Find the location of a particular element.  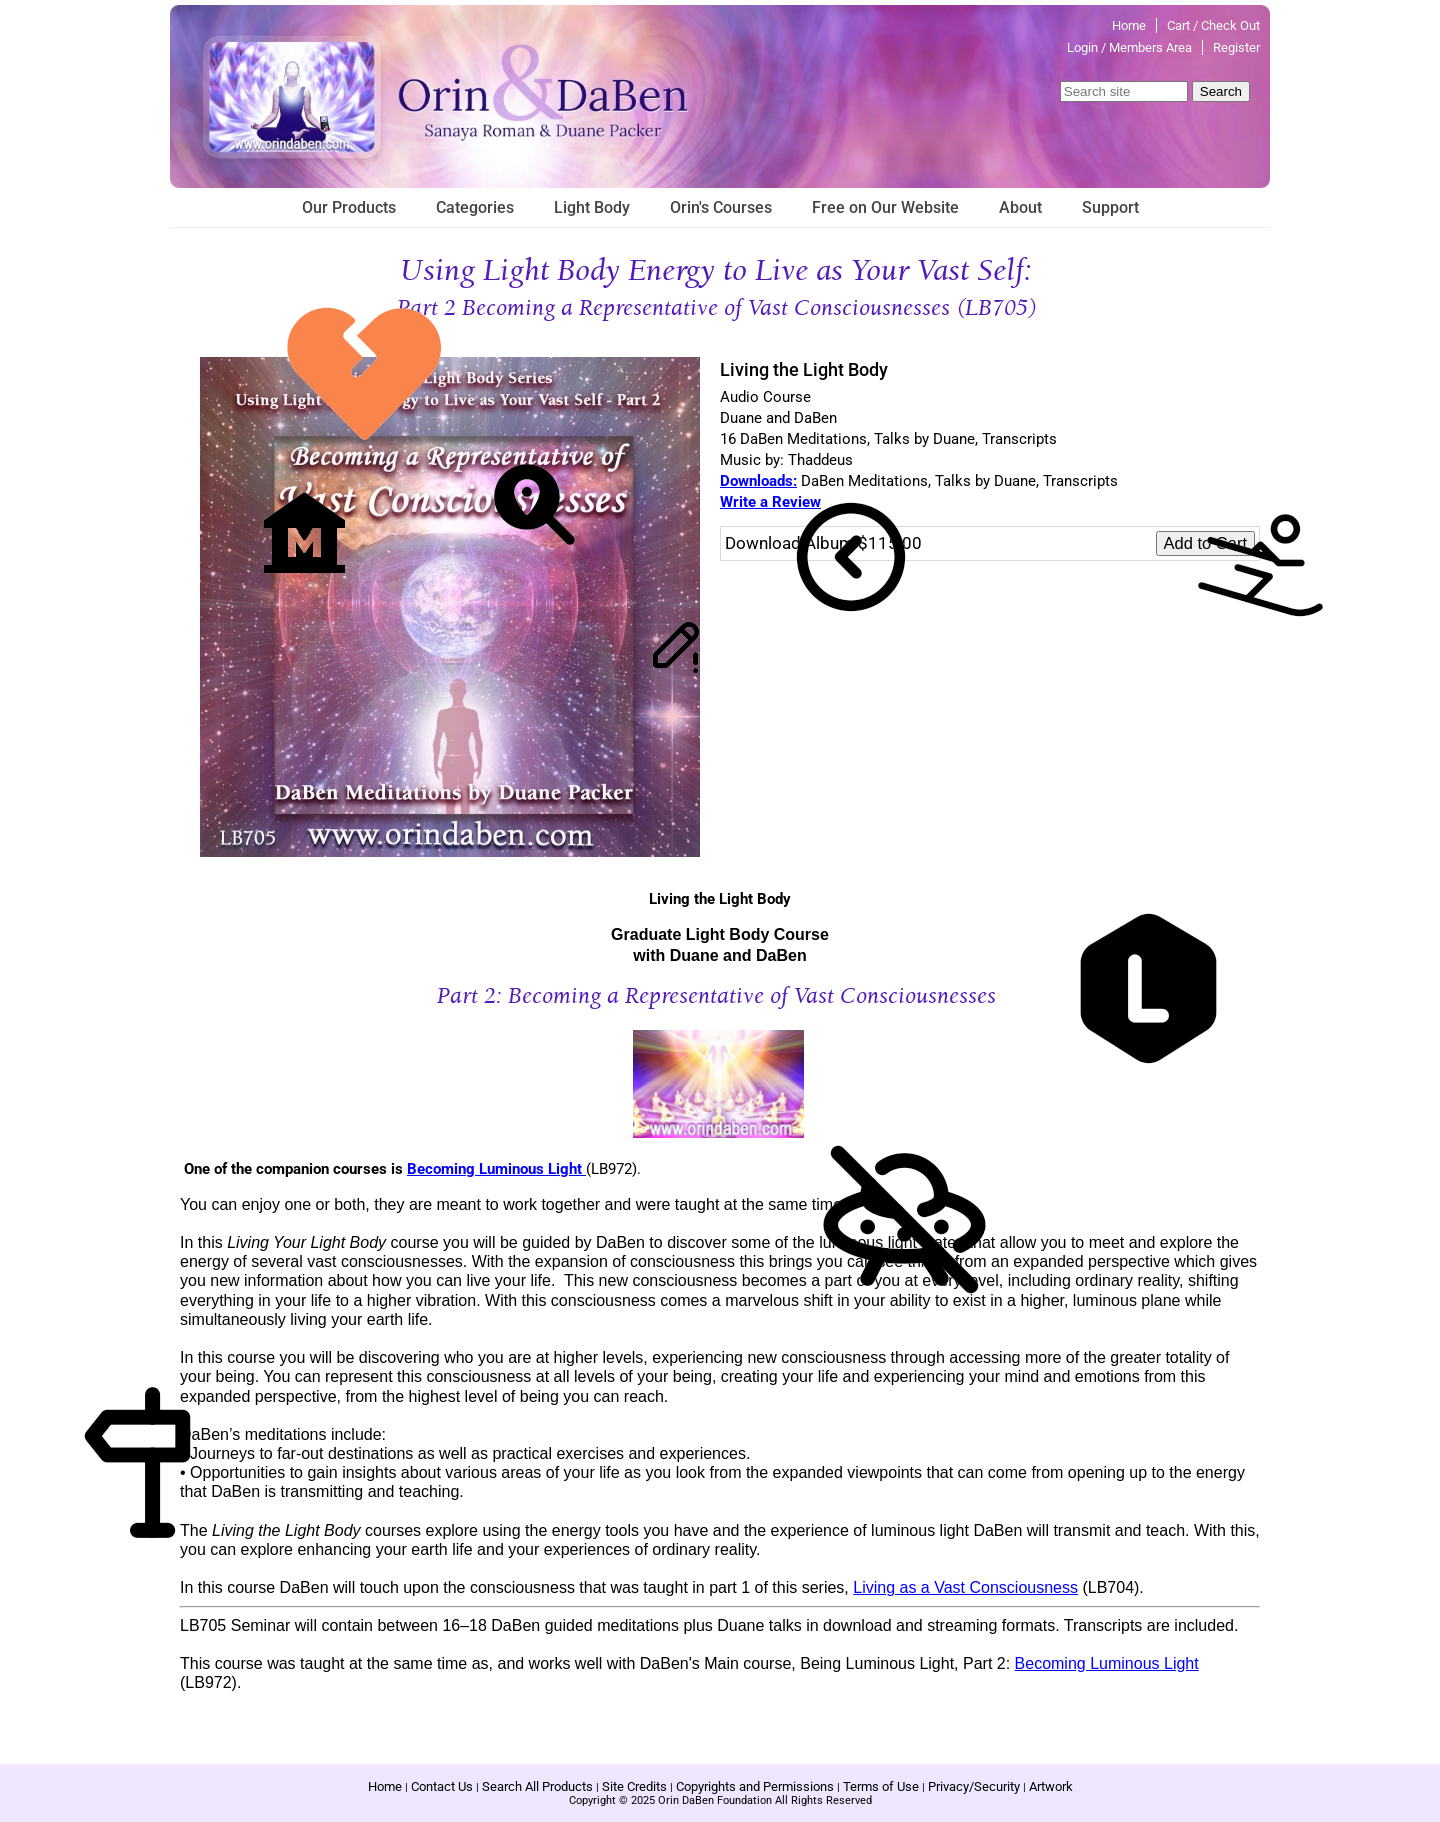

view nearby museums on the map is located at coordinates (304, 532).